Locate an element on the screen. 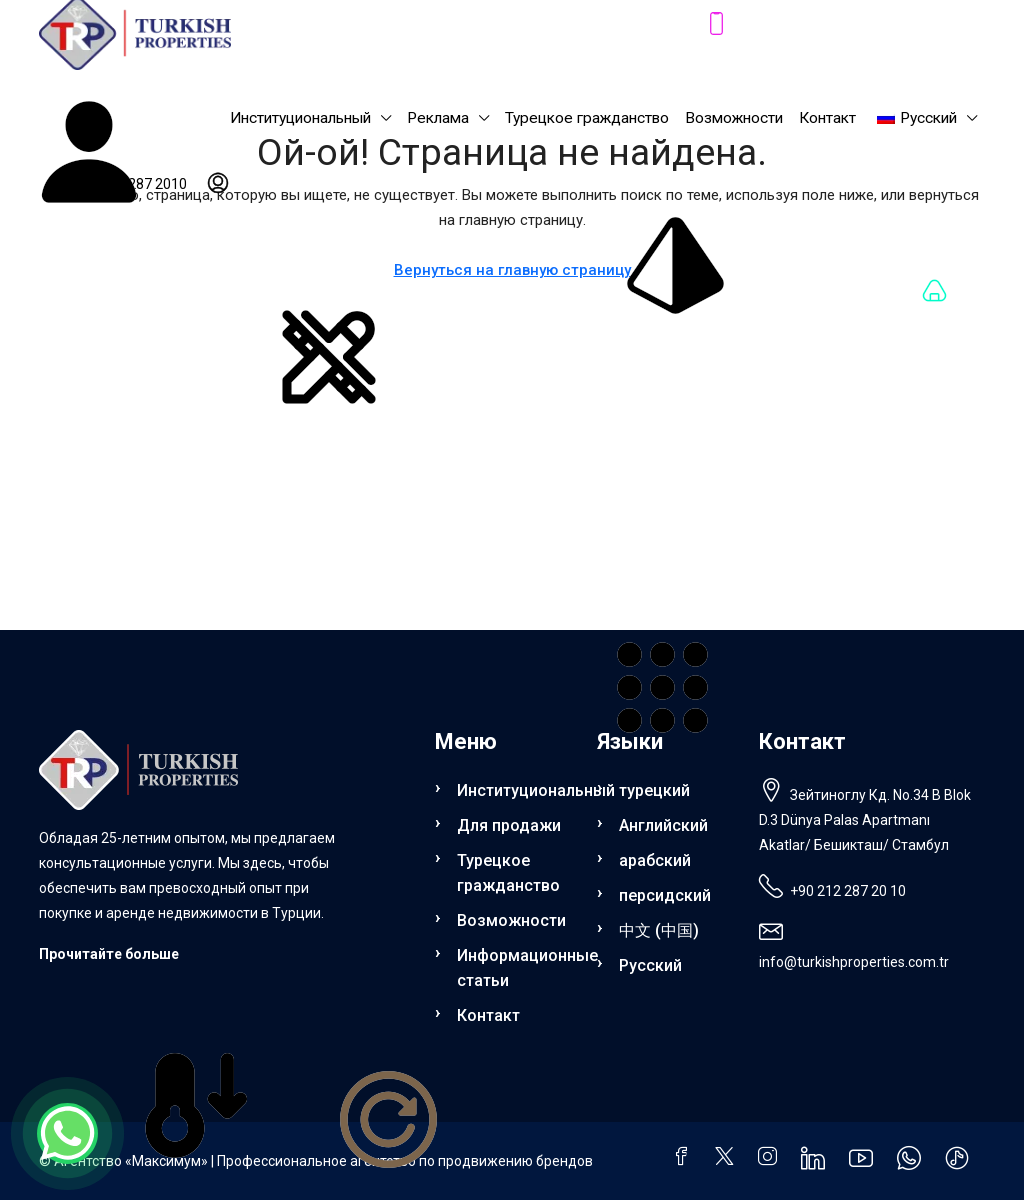 This screenshot has height=1200, width=1024. view your profile is located at coordinates (89, 152).